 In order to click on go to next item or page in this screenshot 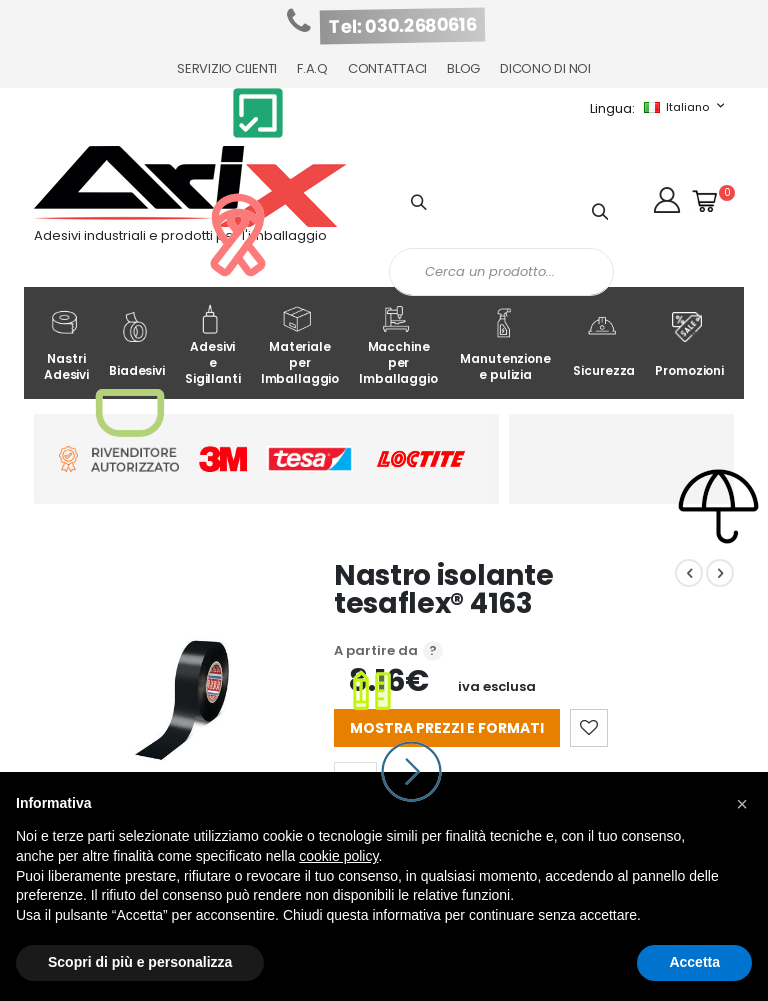, I will do `click(411, 771)`.